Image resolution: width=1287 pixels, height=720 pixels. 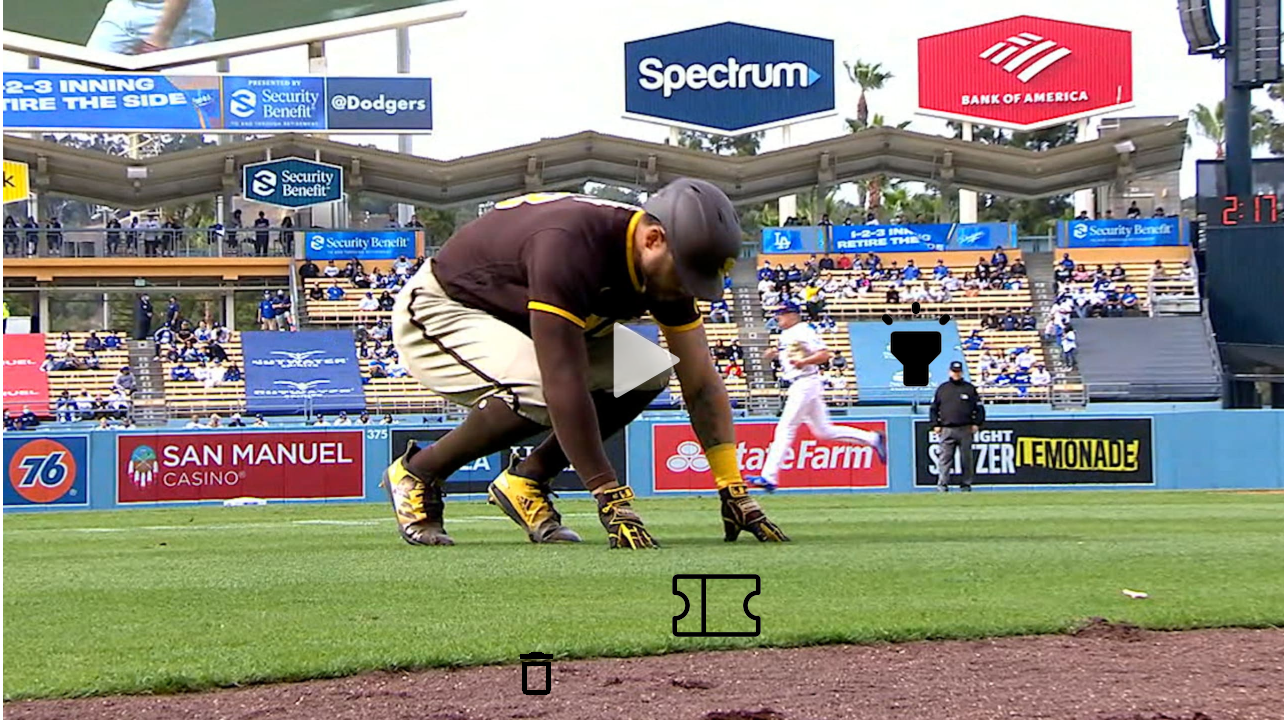 I want to click on delete selected item, so click(x=536, y=673).